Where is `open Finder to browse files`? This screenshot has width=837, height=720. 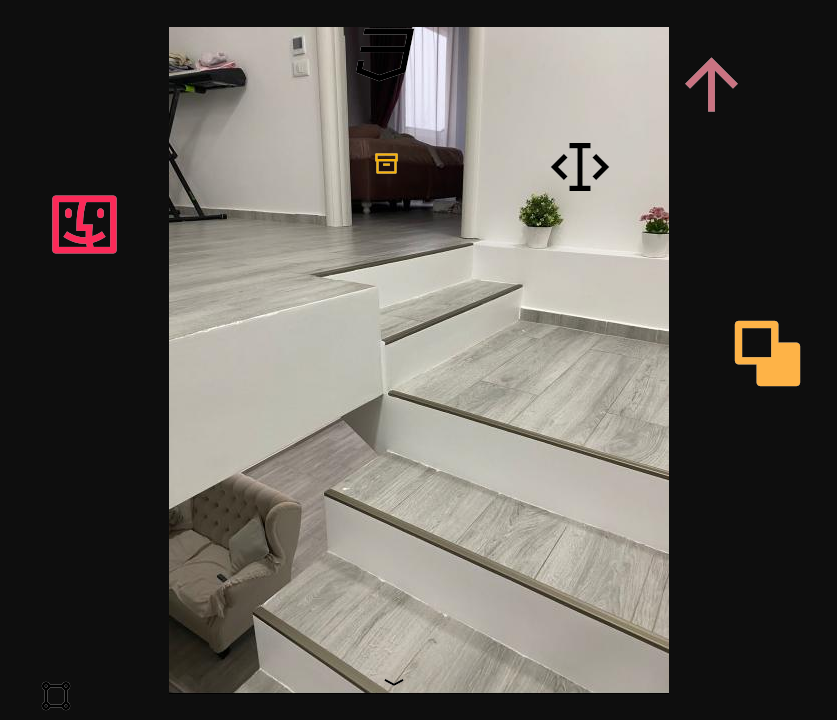
open Finder to browse files is located at coordinates (84, 224).